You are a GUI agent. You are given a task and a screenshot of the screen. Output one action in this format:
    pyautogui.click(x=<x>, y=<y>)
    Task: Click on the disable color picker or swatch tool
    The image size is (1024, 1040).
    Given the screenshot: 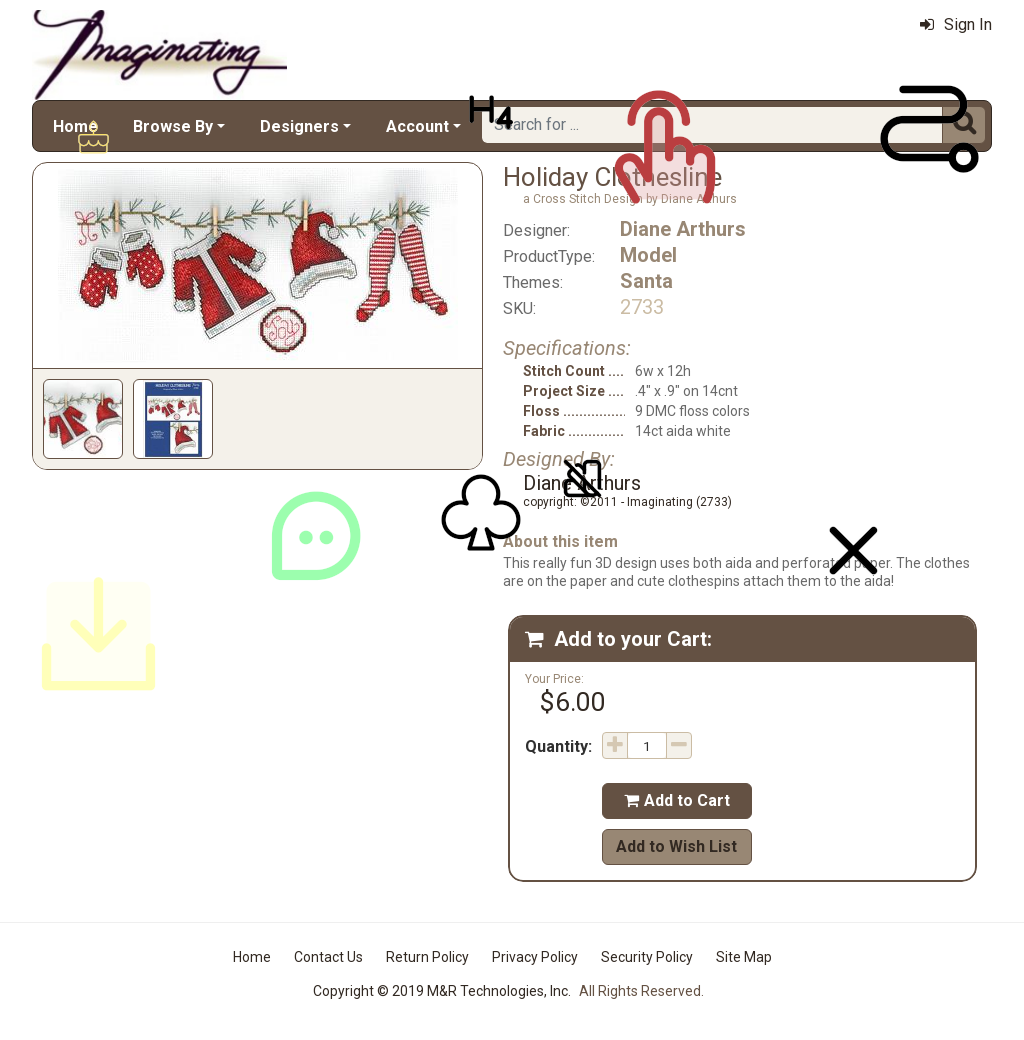 What is the action you would take?
    pyautogui.click(x=582, y=478)
    